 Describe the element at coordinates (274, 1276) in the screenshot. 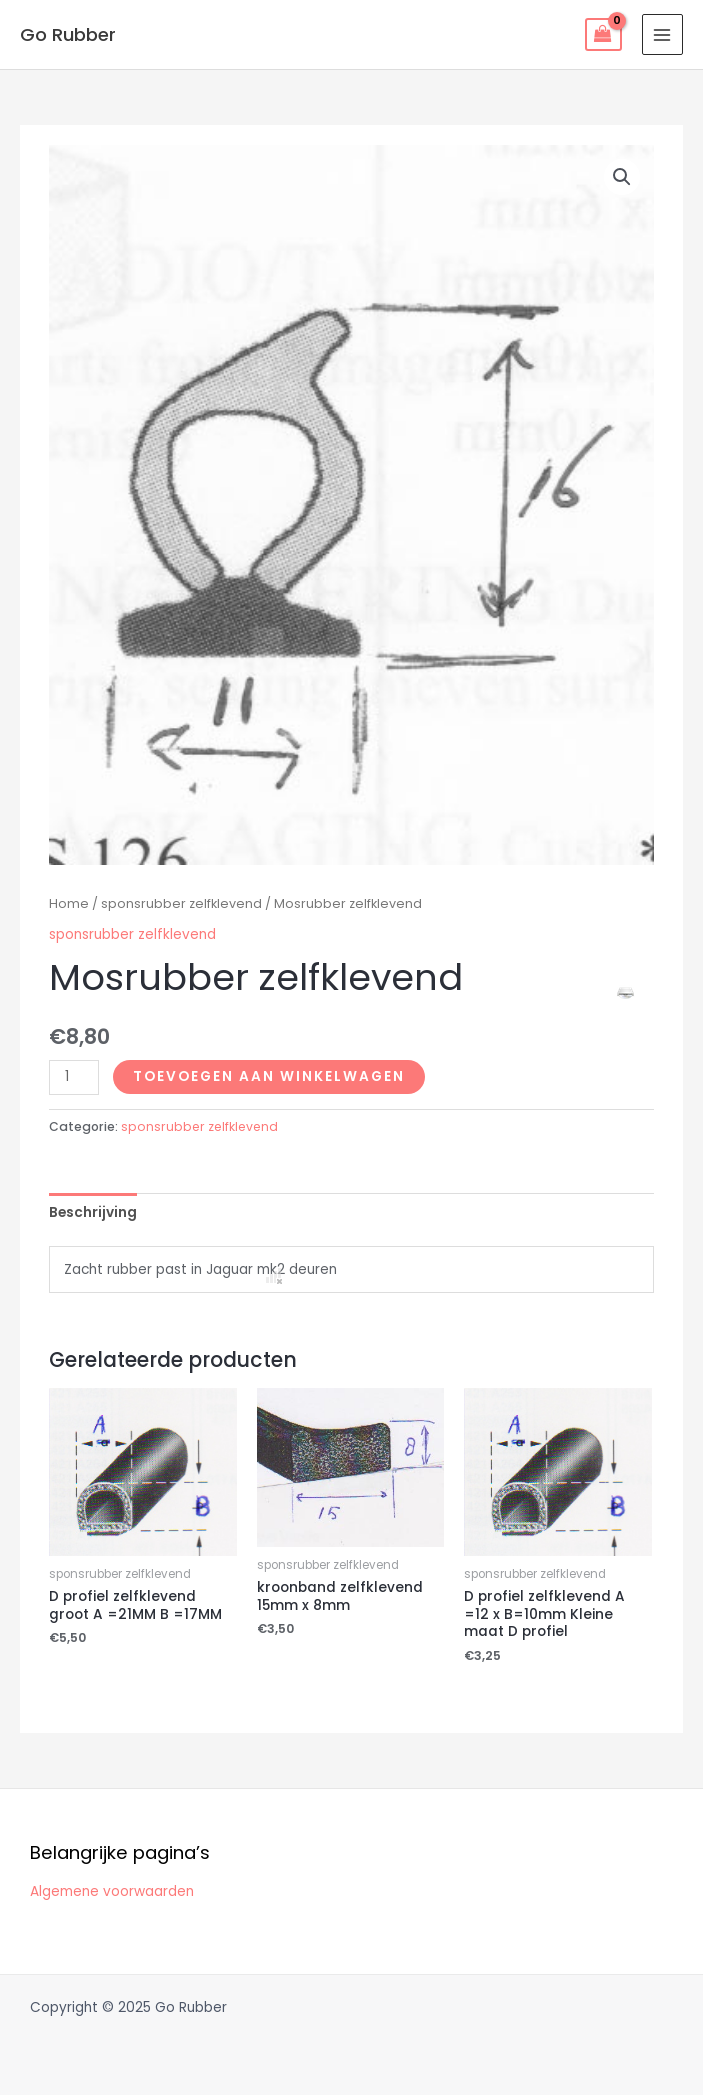

I see `indicates no cellular network connection` at that location.